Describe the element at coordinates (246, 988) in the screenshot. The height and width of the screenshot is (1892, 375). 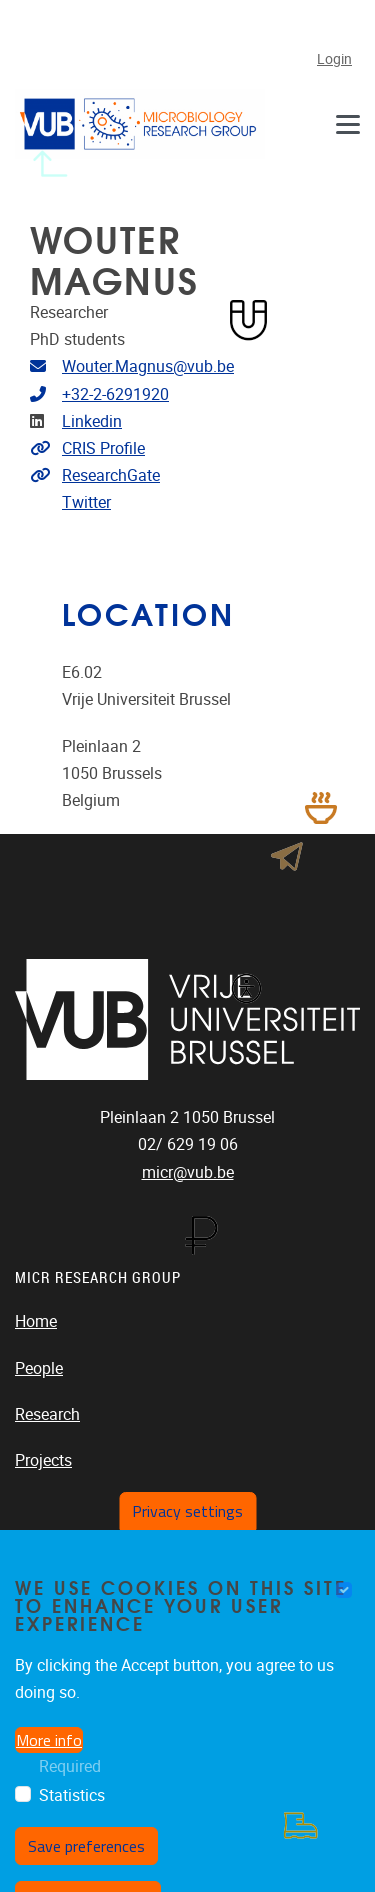
I see `view user profile` at that location.